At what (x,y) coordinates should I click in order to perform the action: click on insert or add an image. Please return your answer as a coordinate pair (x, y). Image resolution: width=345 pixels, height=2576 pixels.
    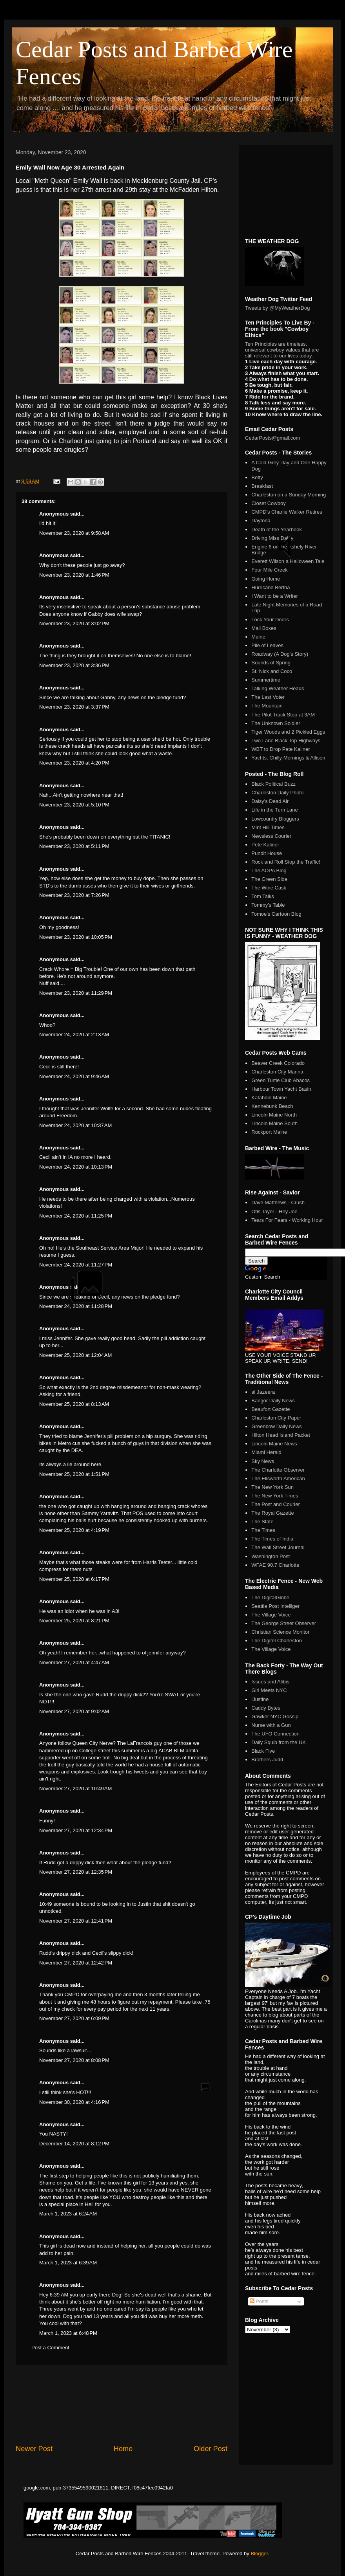
    Looking at the image, I should click on (205, 2087).